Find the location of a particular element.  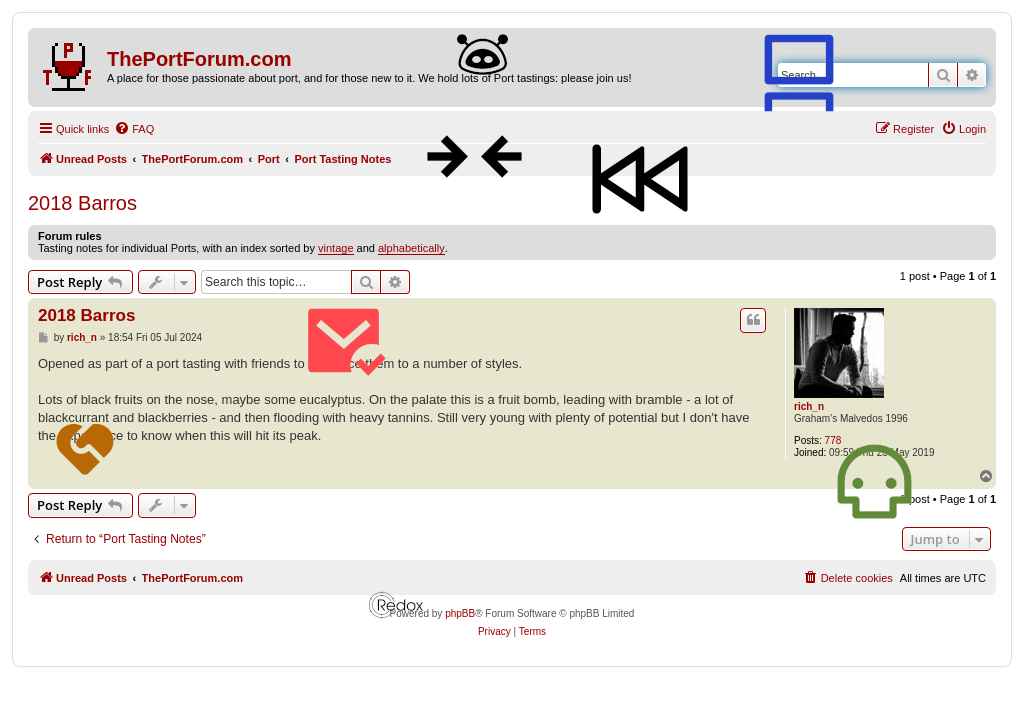

redox healthcare data platform logo is located at coordinates (396, 605).